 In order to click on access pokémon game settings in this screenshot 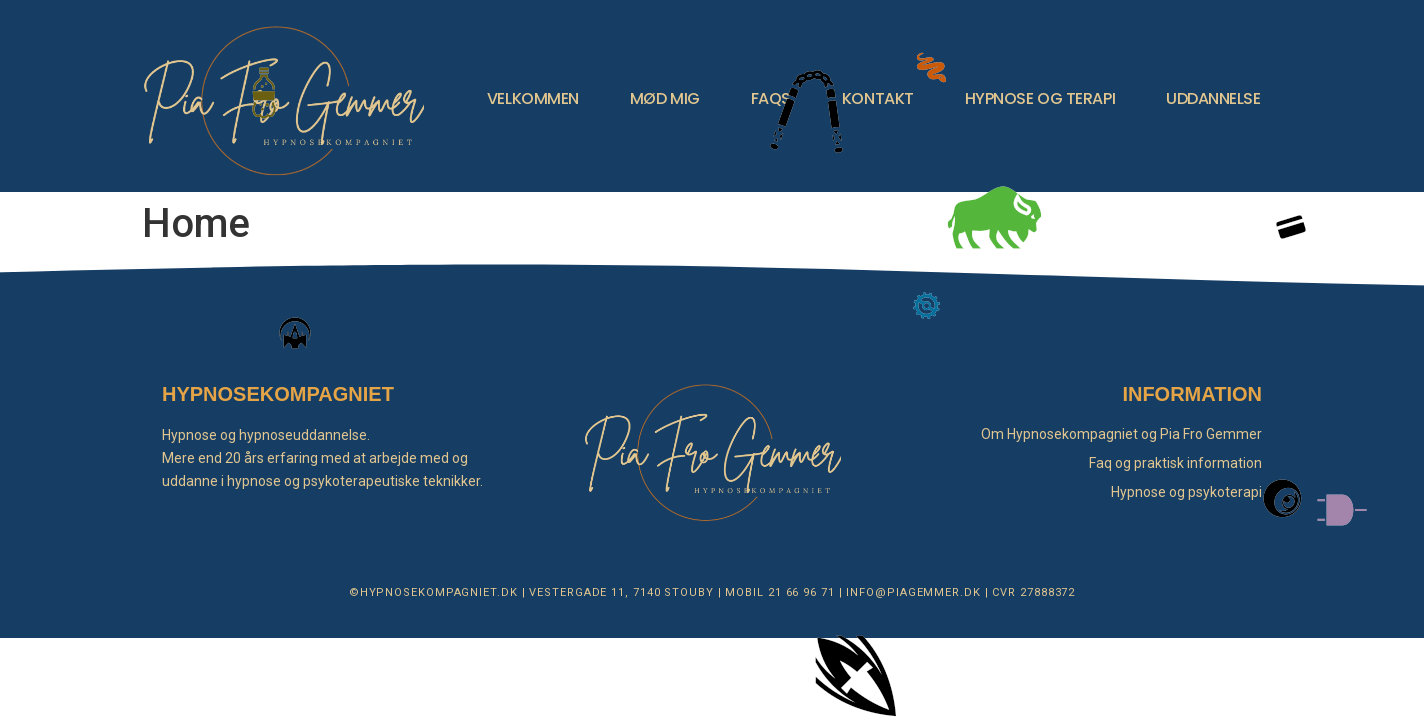, I will do `click(926, 305)`.